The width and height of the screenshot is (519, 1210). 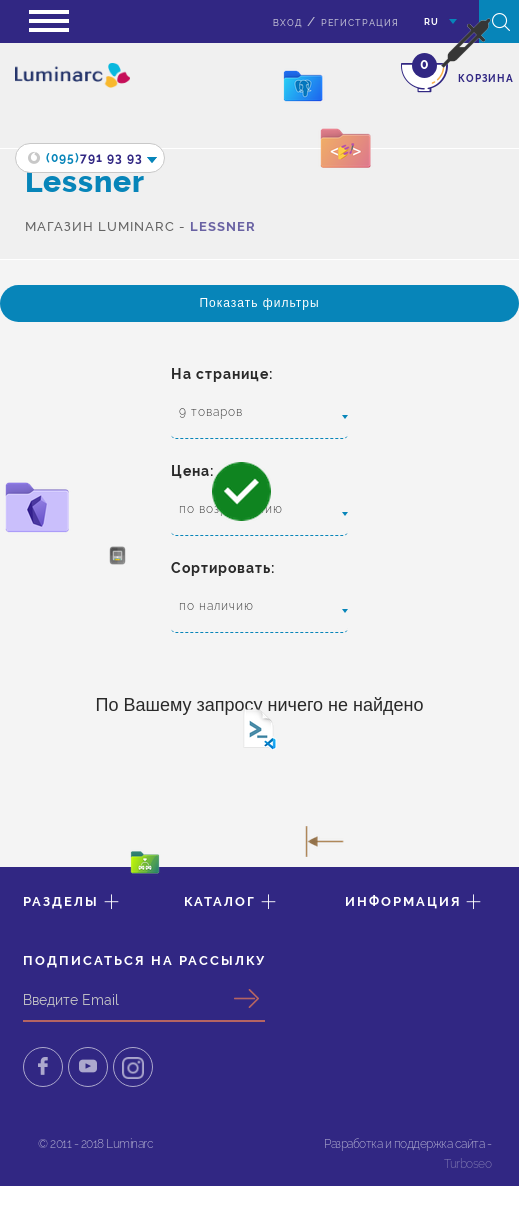 What do you see at coordinates (117, 555) in the screenshot?
I see `NES game ROM file` at bounding box center [117, 555].